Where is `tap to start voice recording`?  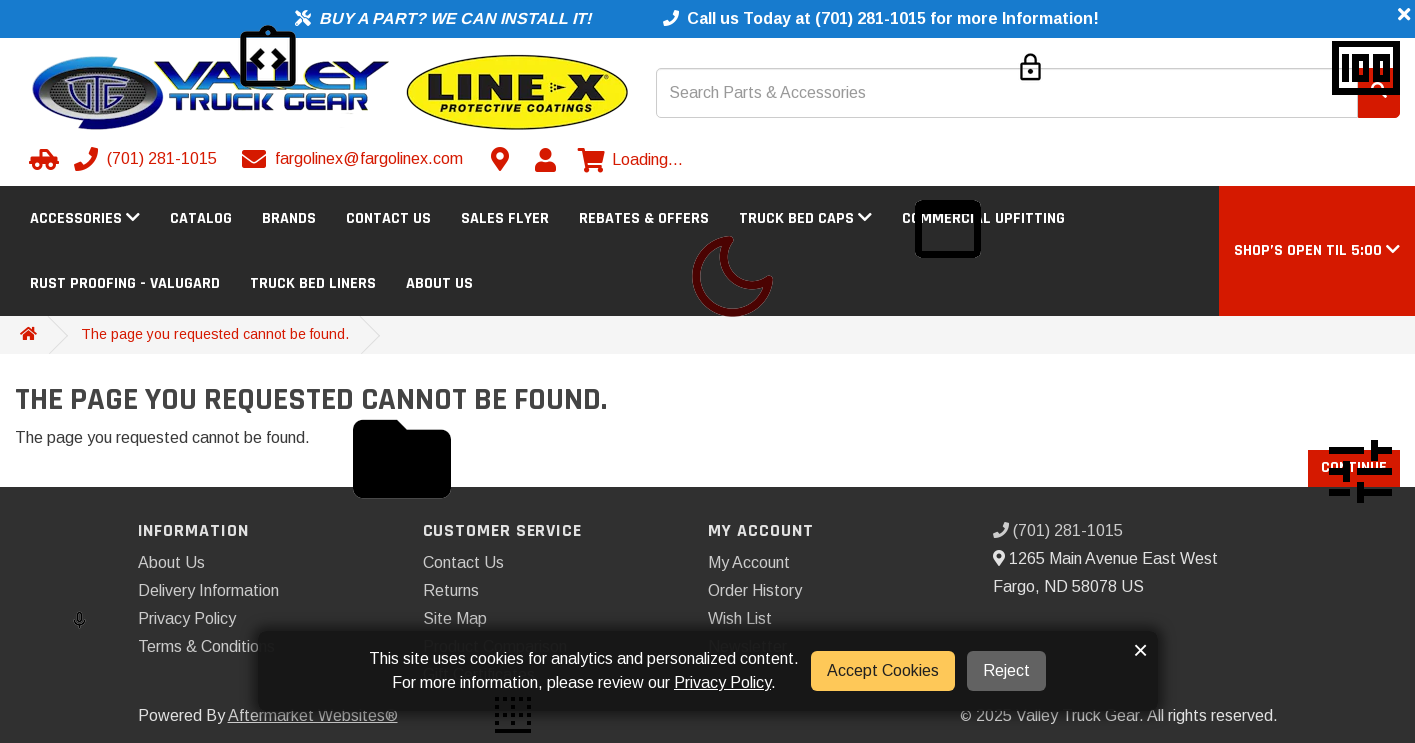
tap to start voice recording is located at coordinates (79, 620).